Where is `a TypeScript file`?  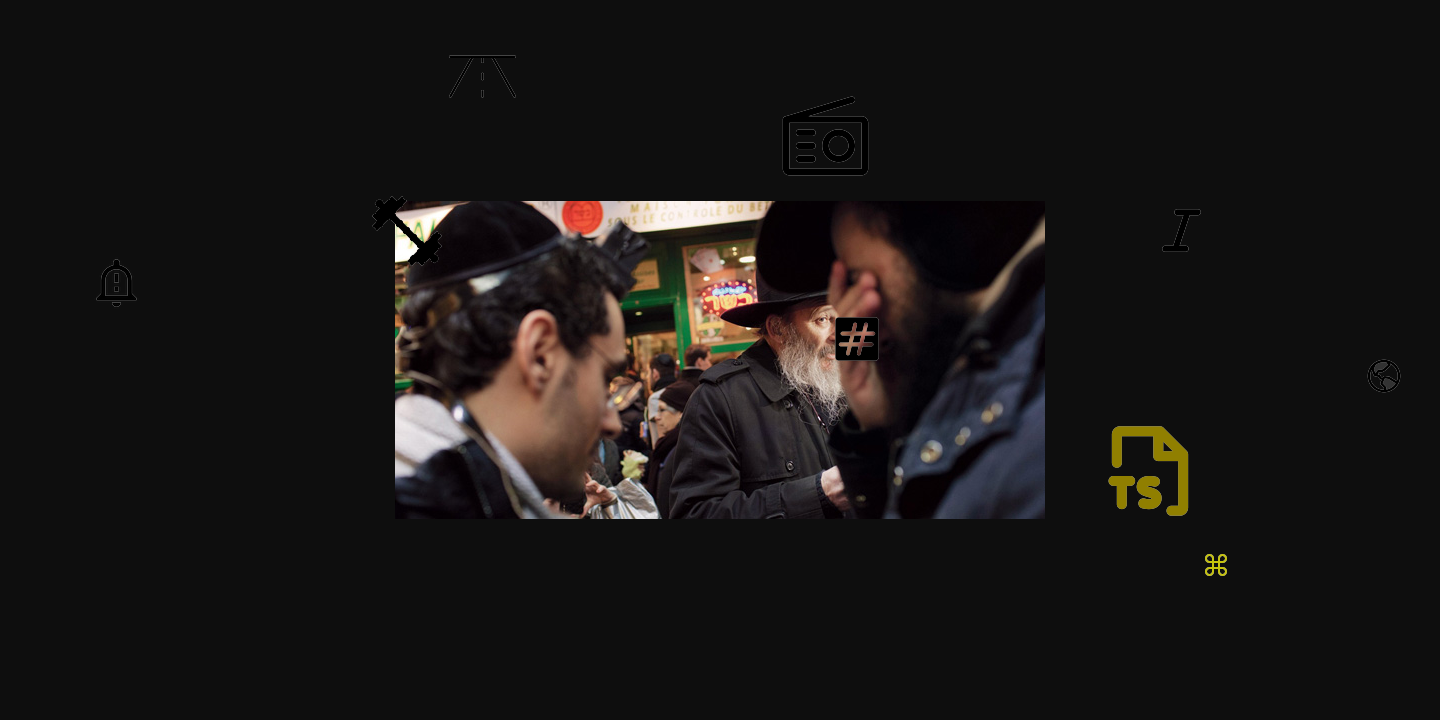
a TypeScript file is located at coordinates (1150, 471).